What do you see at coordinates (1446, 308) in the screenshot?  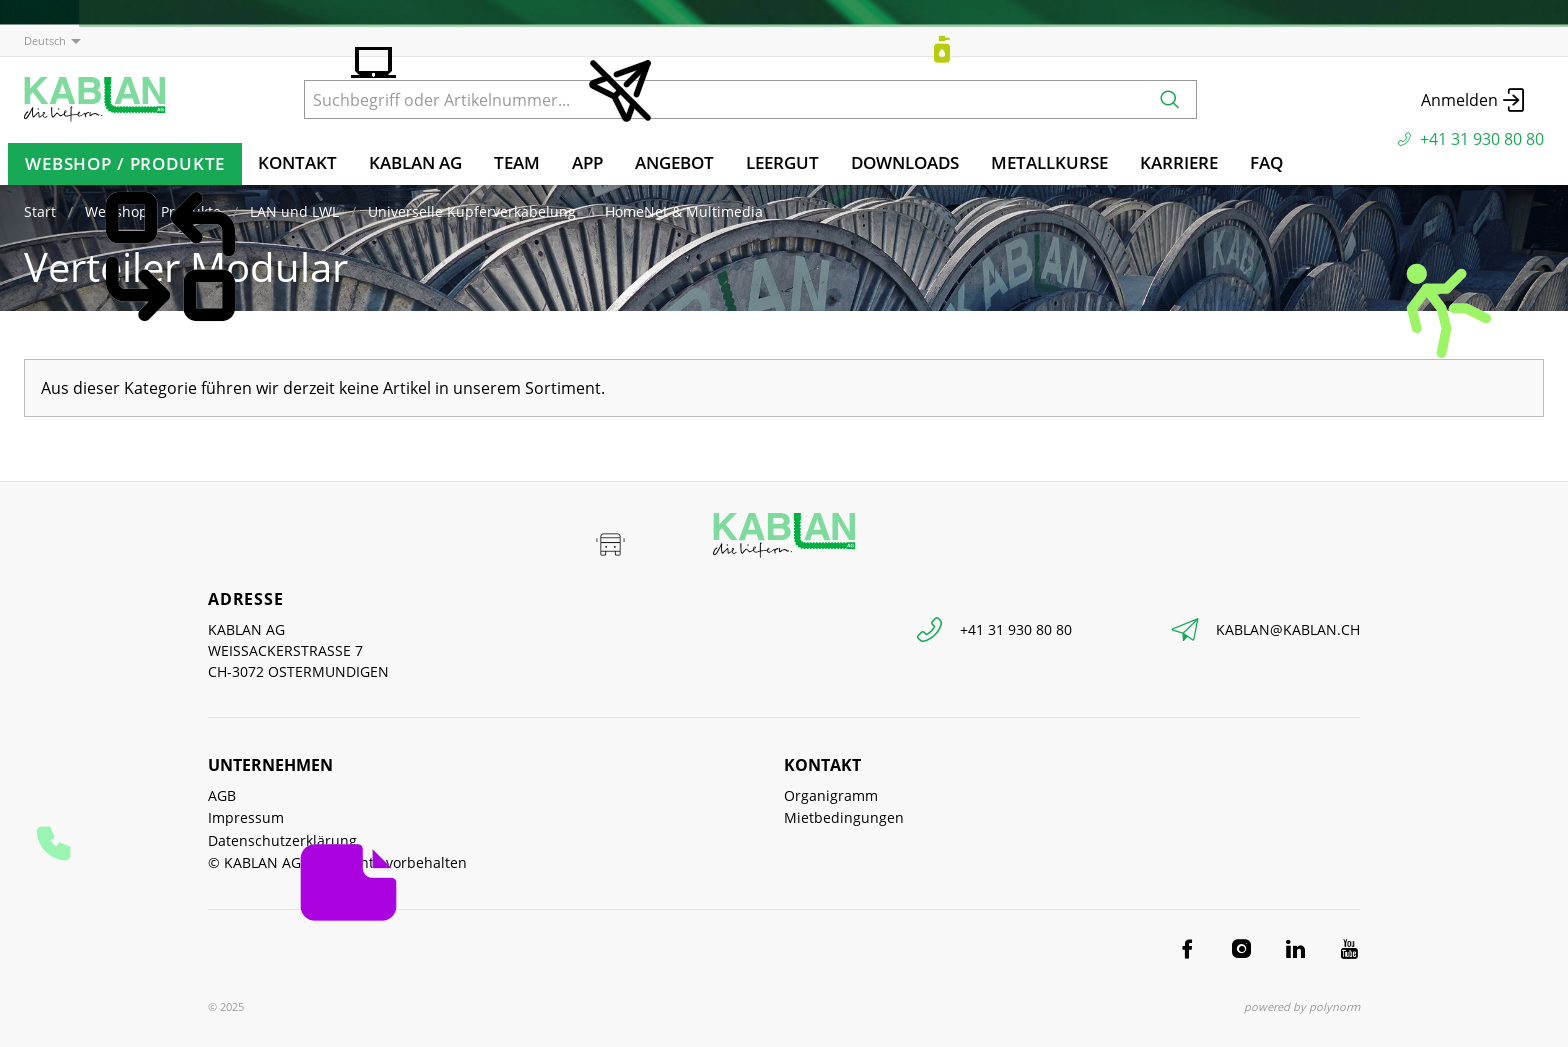 I see `indicates a fall hazard or warning` at bounding box center [1446, 308].